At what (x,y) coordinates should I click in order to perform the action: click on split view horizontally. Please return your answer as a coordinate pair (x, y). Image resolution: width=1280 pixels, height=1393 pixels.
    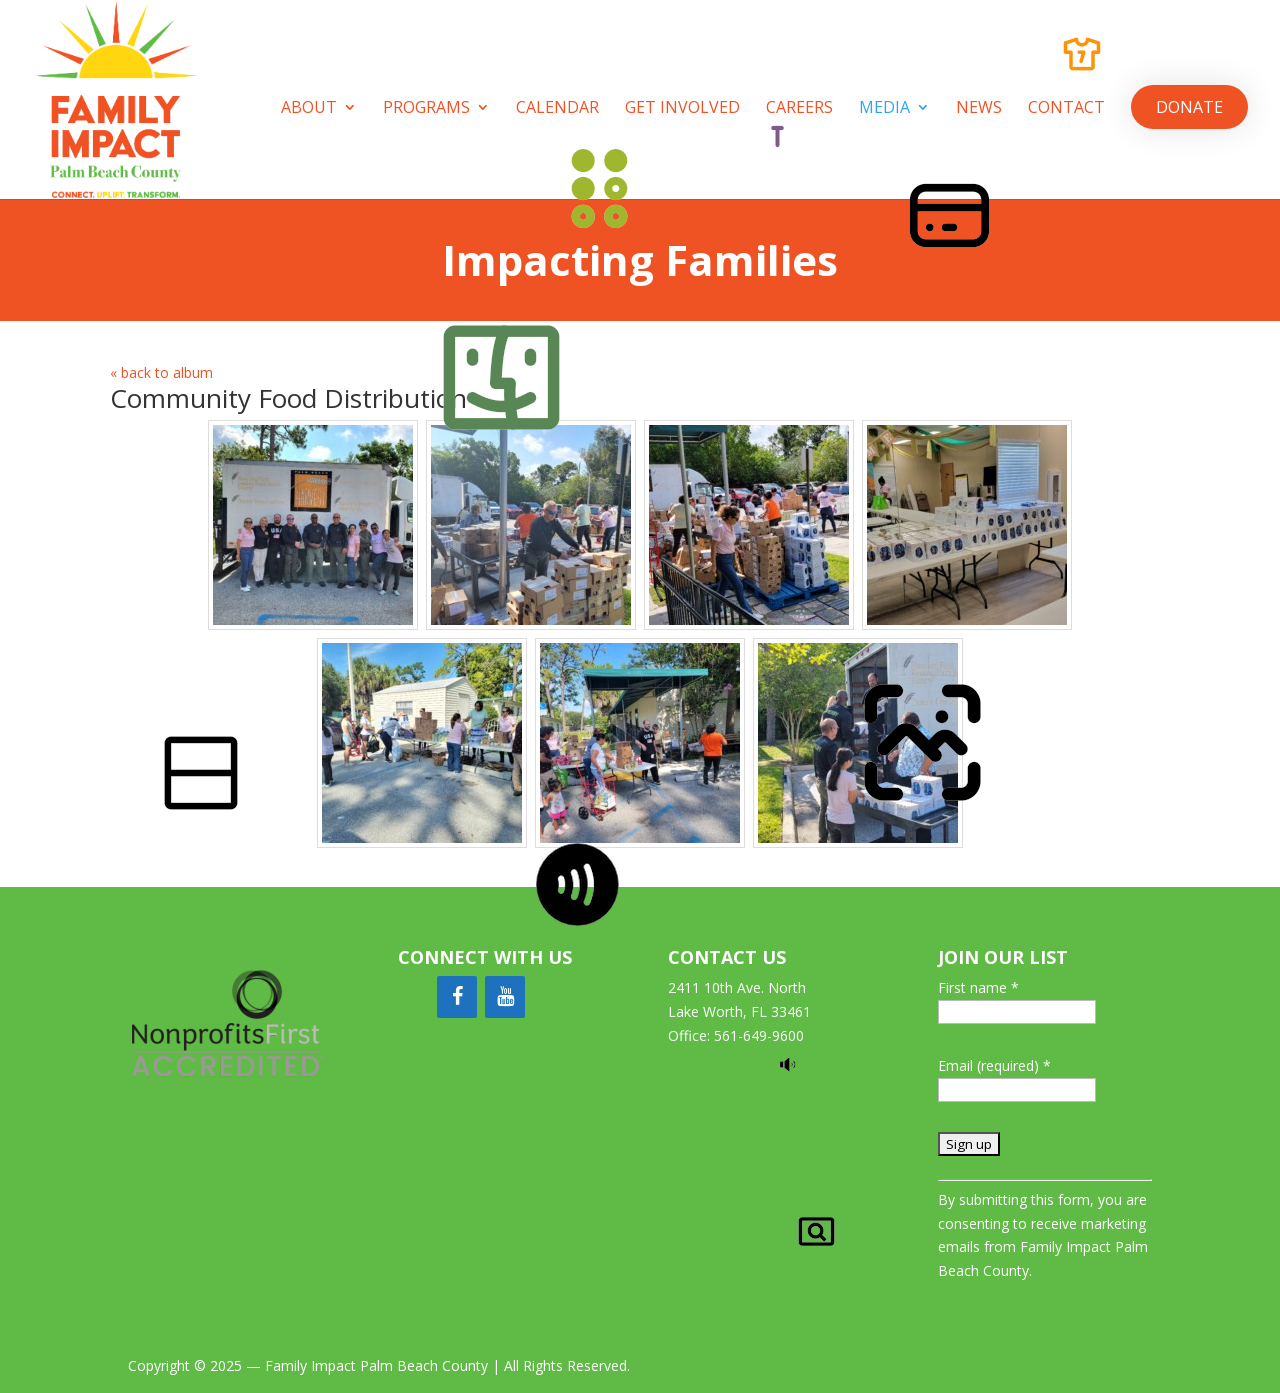
    Looking at the image, I should click on (201, 773).